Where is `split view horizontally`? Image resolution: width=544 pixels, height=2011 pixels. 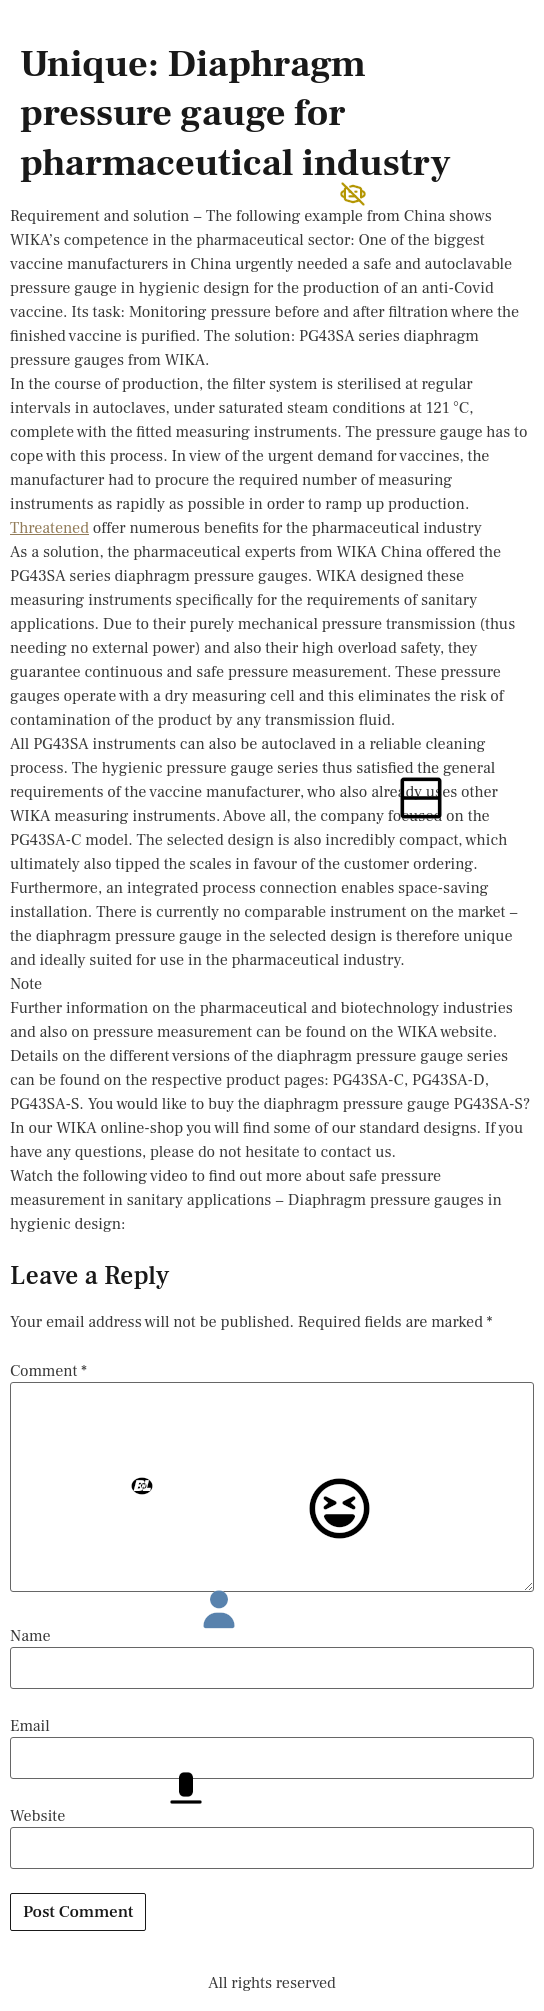
split view horizontally is located at coordinates (421, 798).